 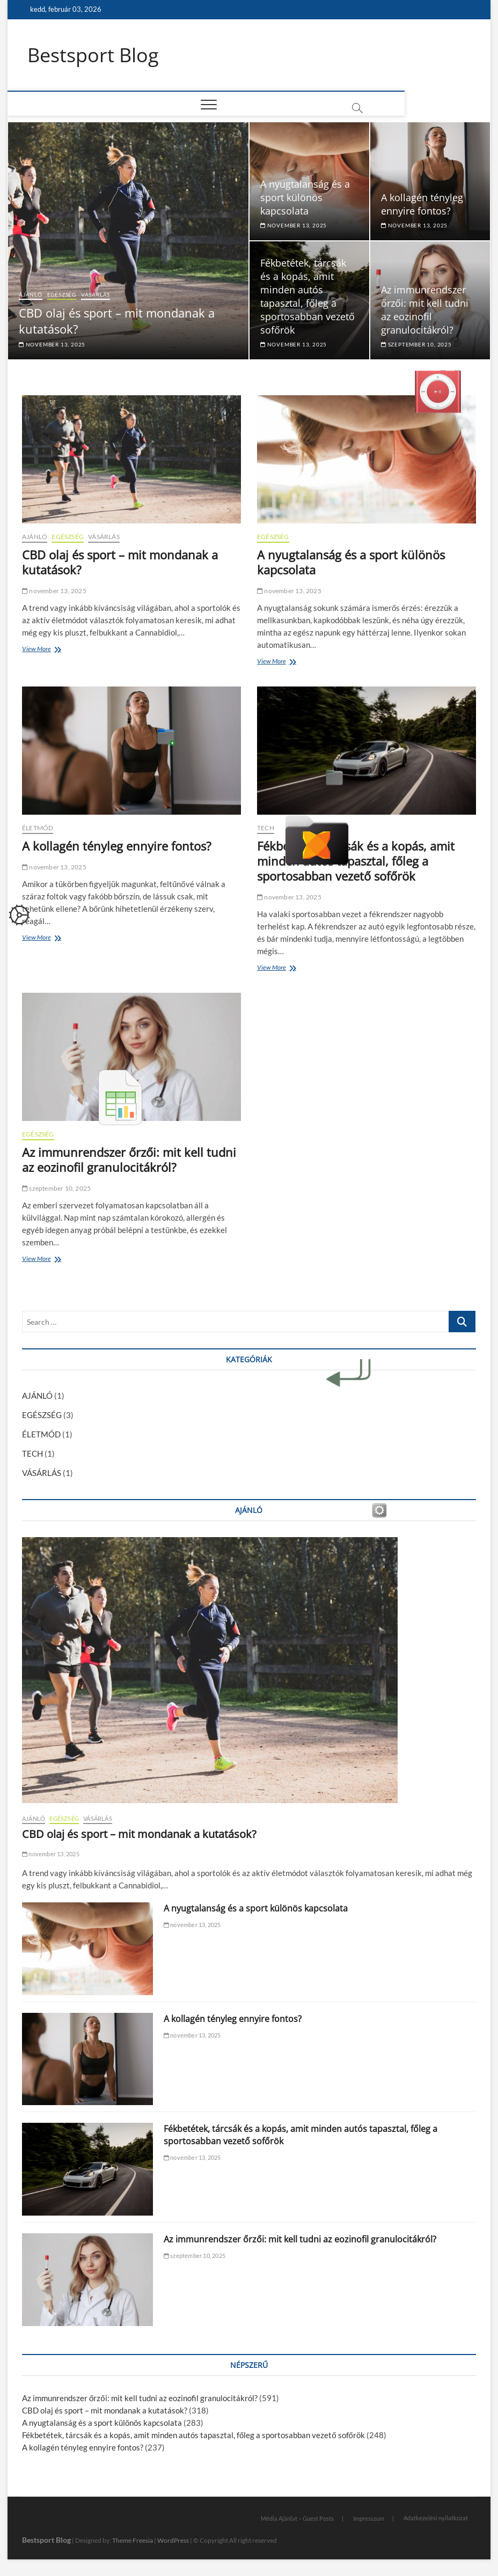 What do you see at coordinates (166, 736) in the screenshot?
I see `create a new folder` at bounding box center [166, 736].